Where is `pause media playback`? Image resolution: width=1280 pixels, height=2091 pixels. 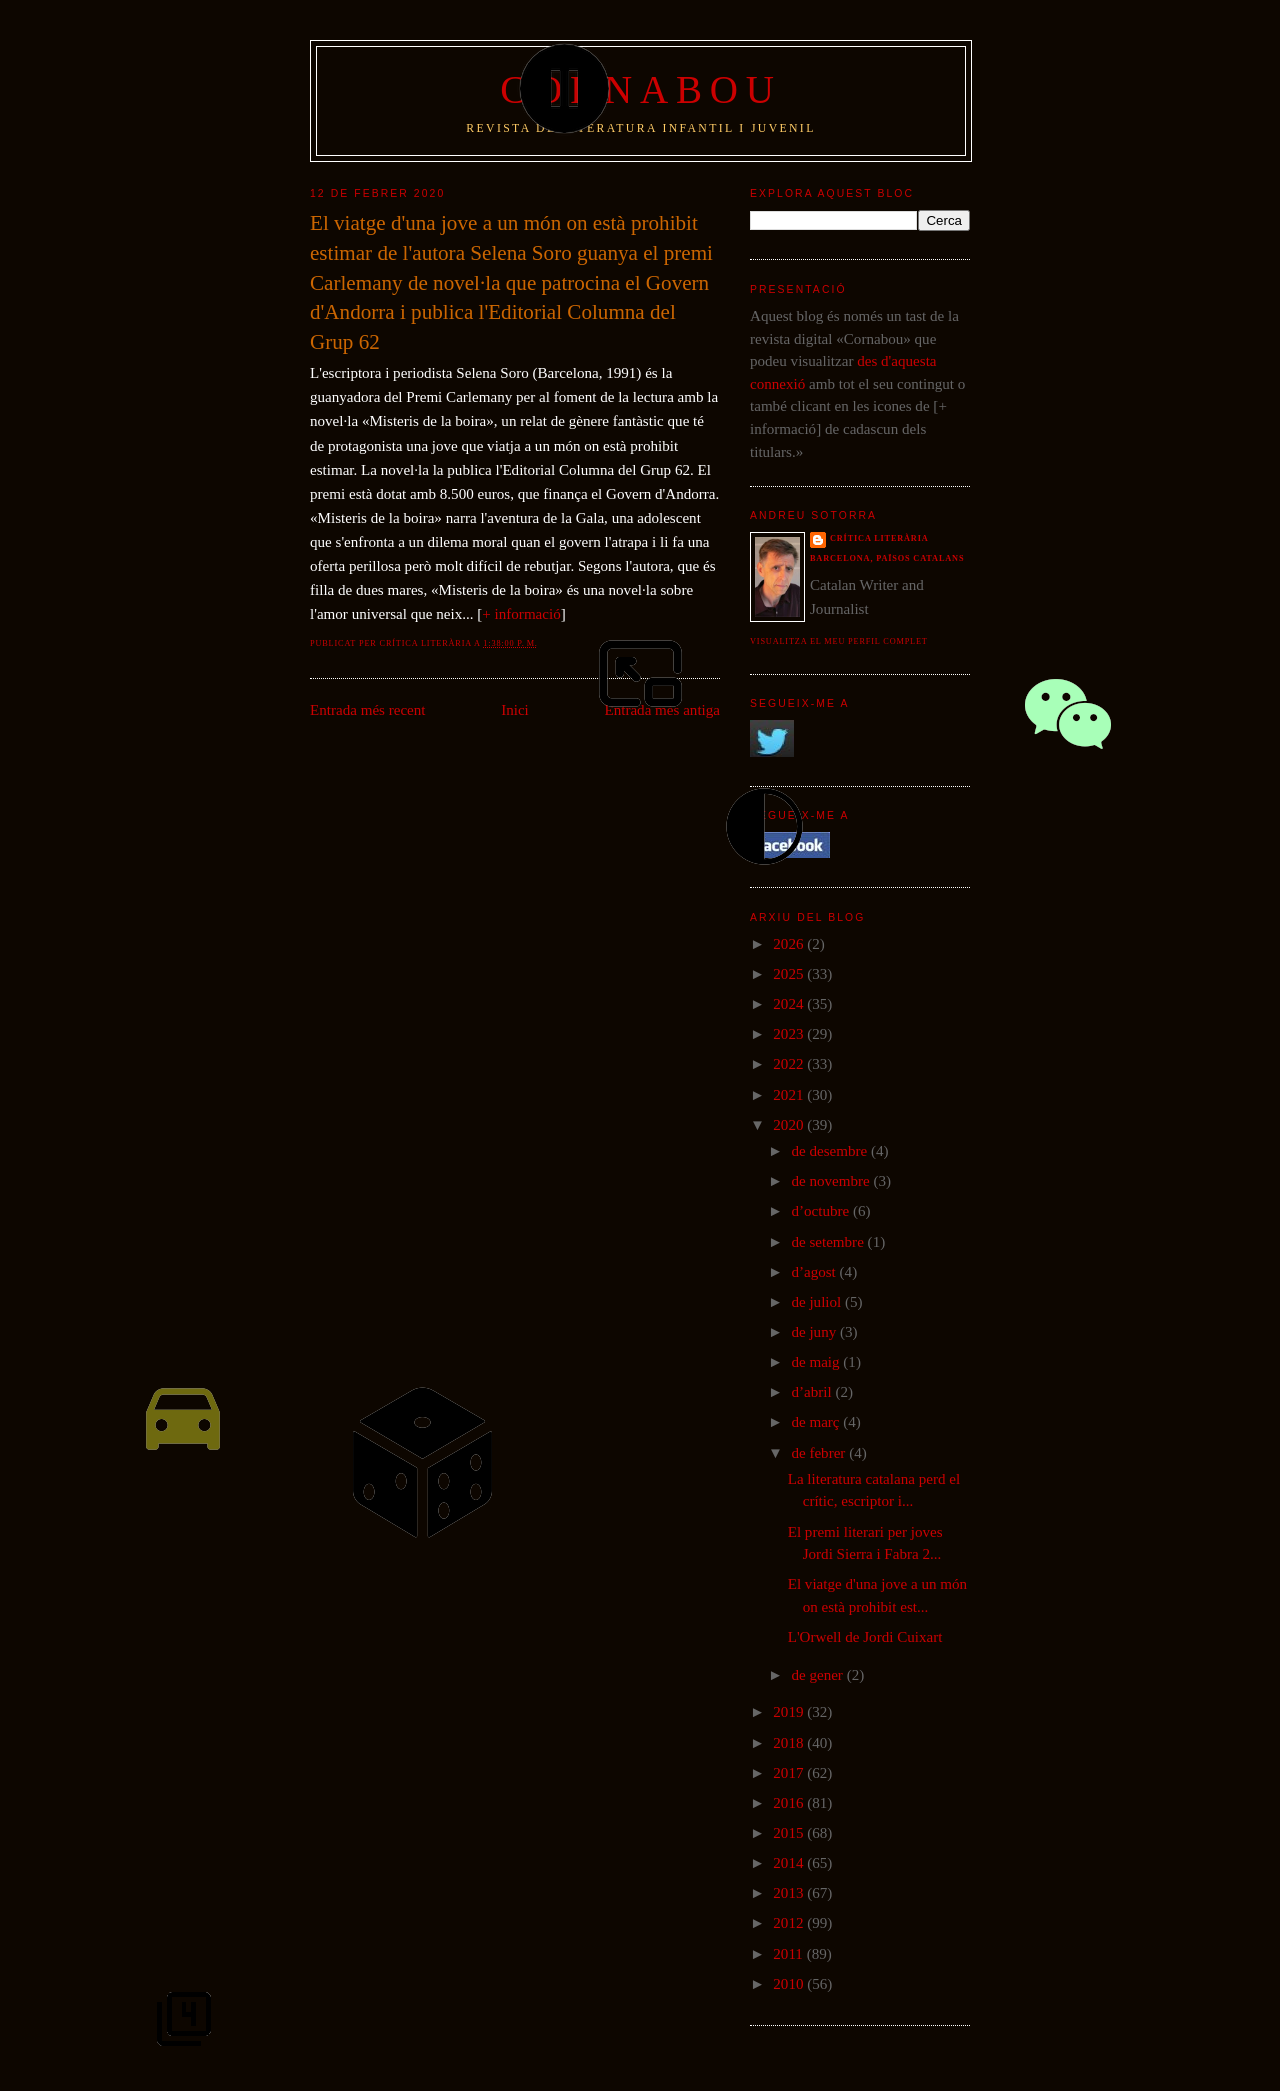 pause media playback is located at coordinates (564, 88).